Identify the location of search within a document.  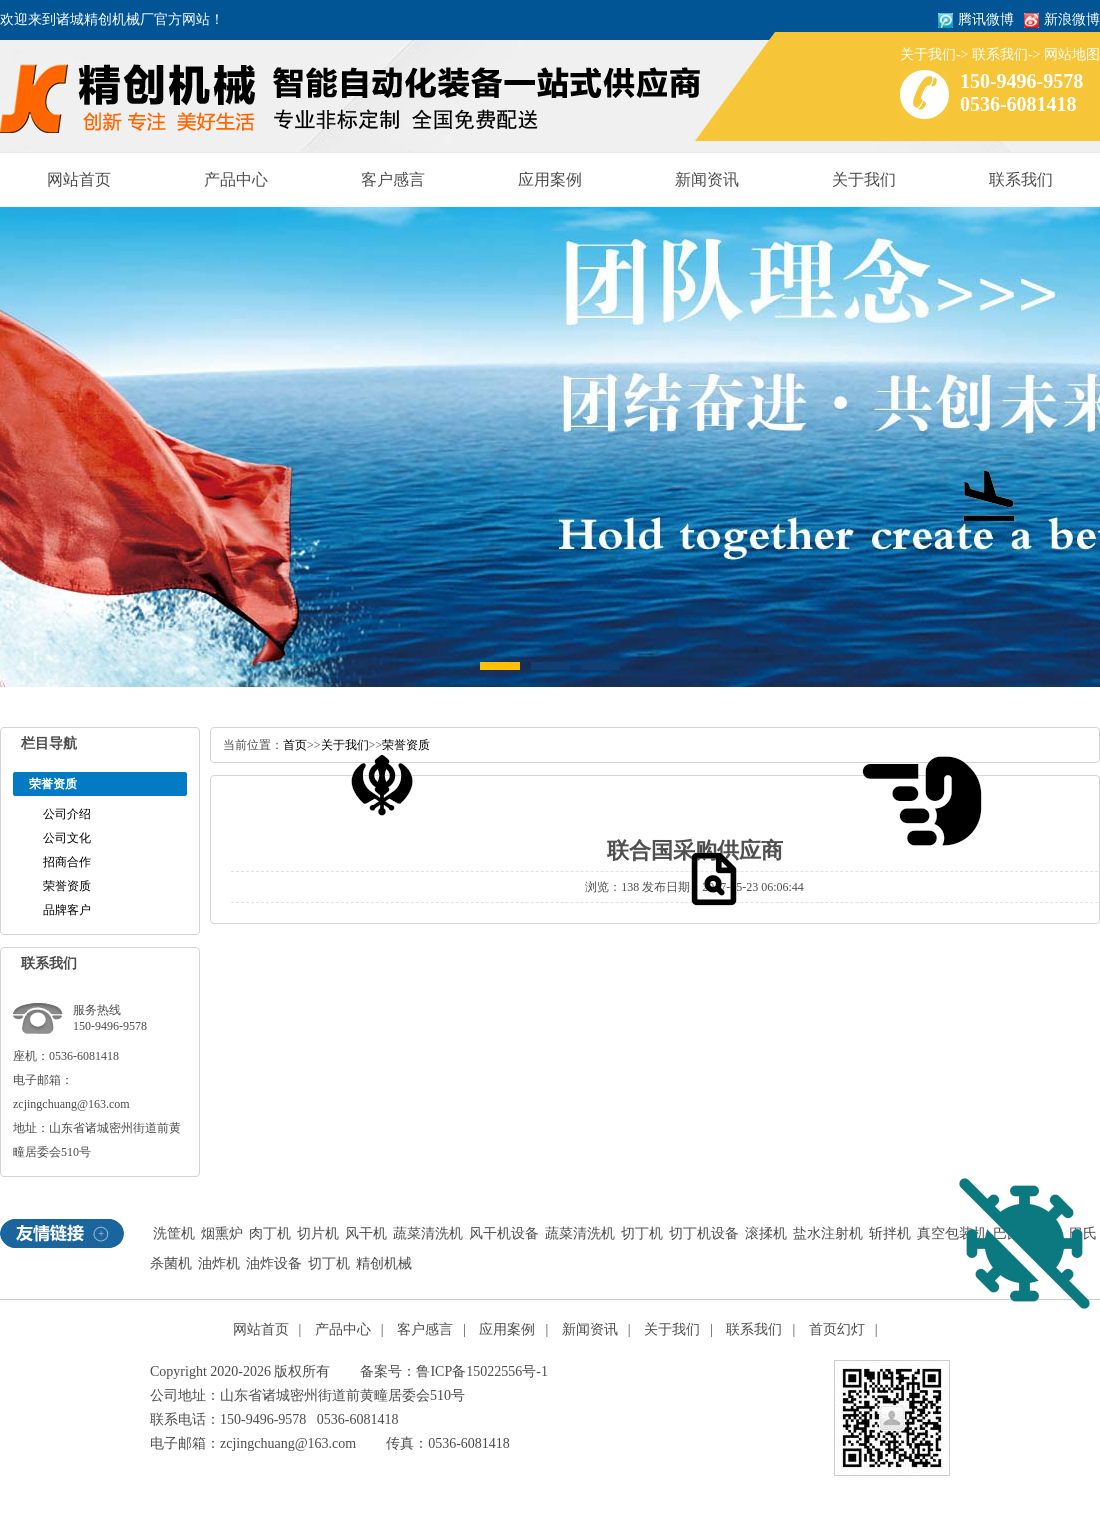
(714, 879).